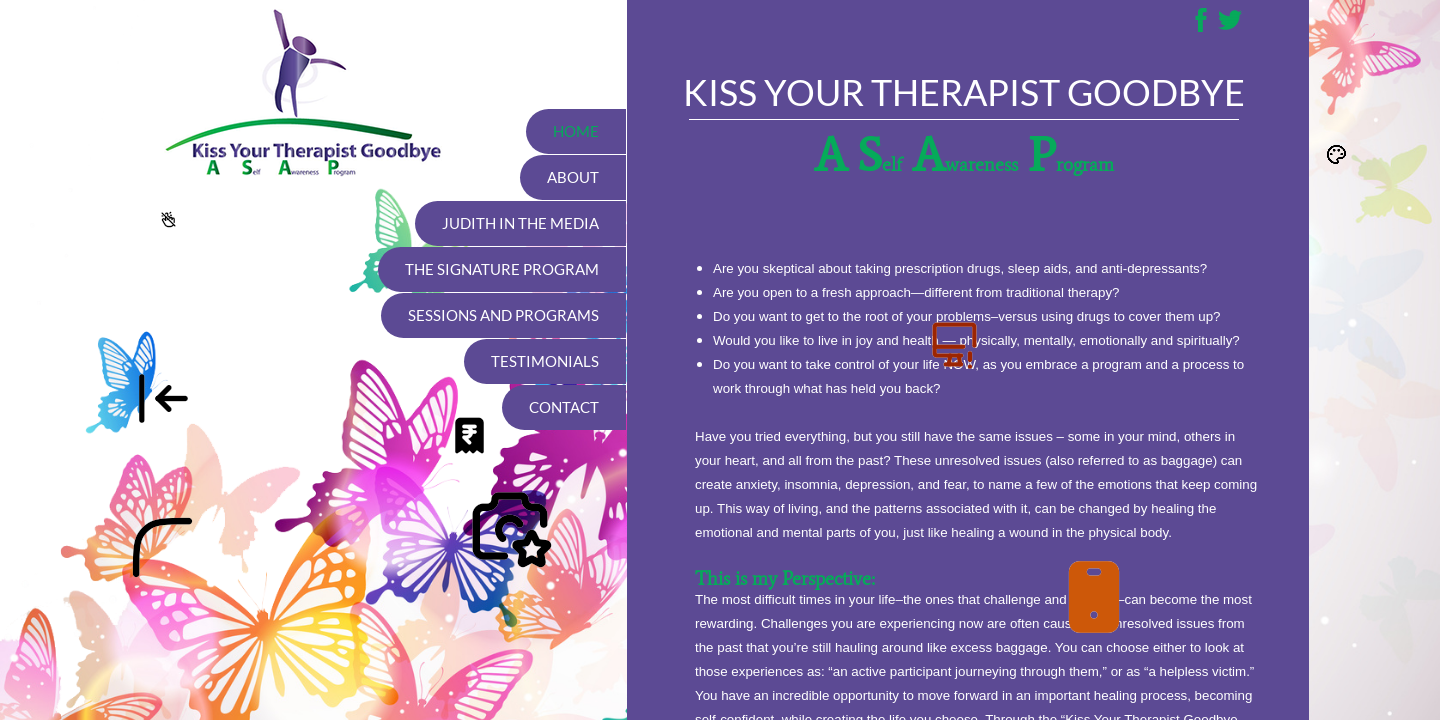  I want to click on view payment receipt in rupees, so click(469, 435).